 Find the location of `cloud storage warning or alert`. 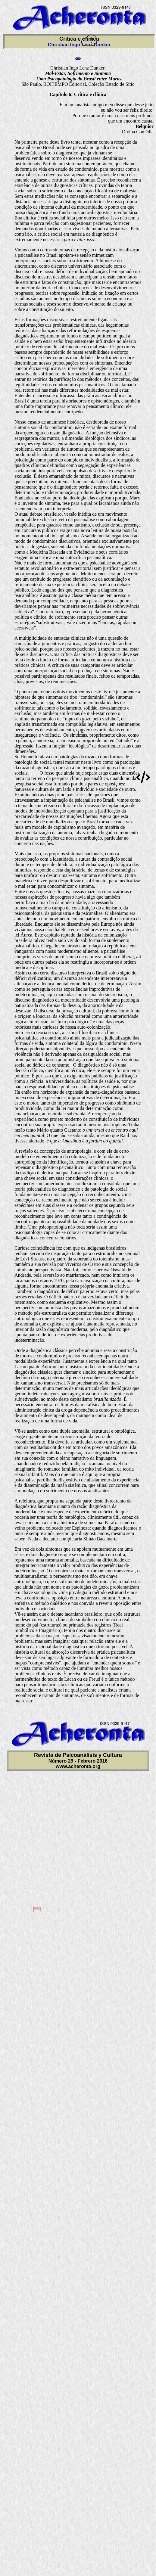

cloud storage warning or alert is located at coordinates (89, 40).